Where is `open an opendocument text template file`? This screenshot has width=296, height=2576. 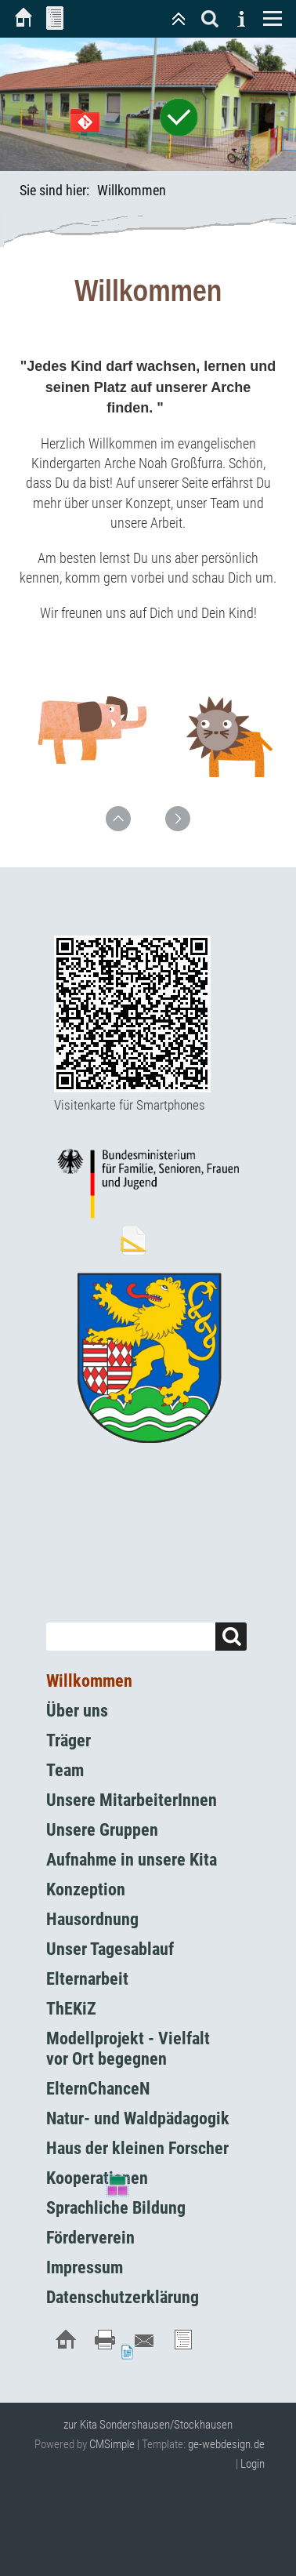
open an opendocument text template file is located at coordinates (127, 2352).